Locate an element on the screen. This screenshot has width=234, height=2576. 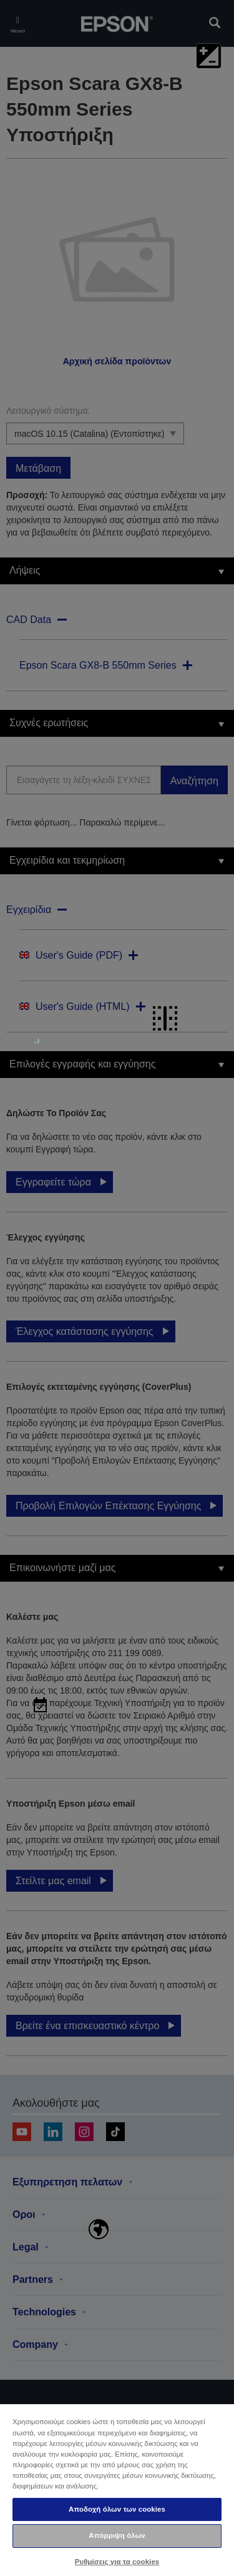
switch to international or global settings is located at coordinates (99, 2229).